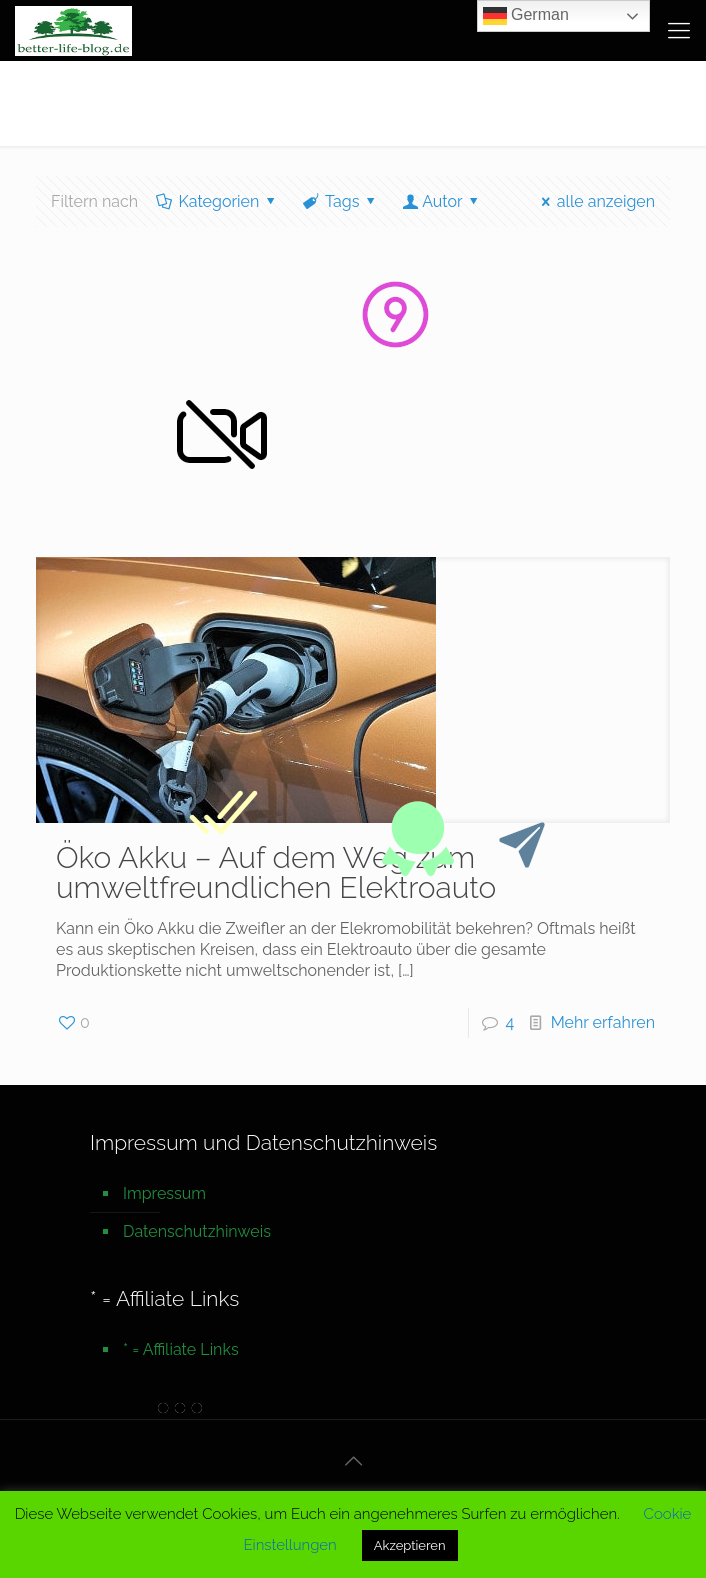  What do you see at coordinates (418, 839) in the screenshot?
I see `view achievements or awards` at bounding box center [418, 839].